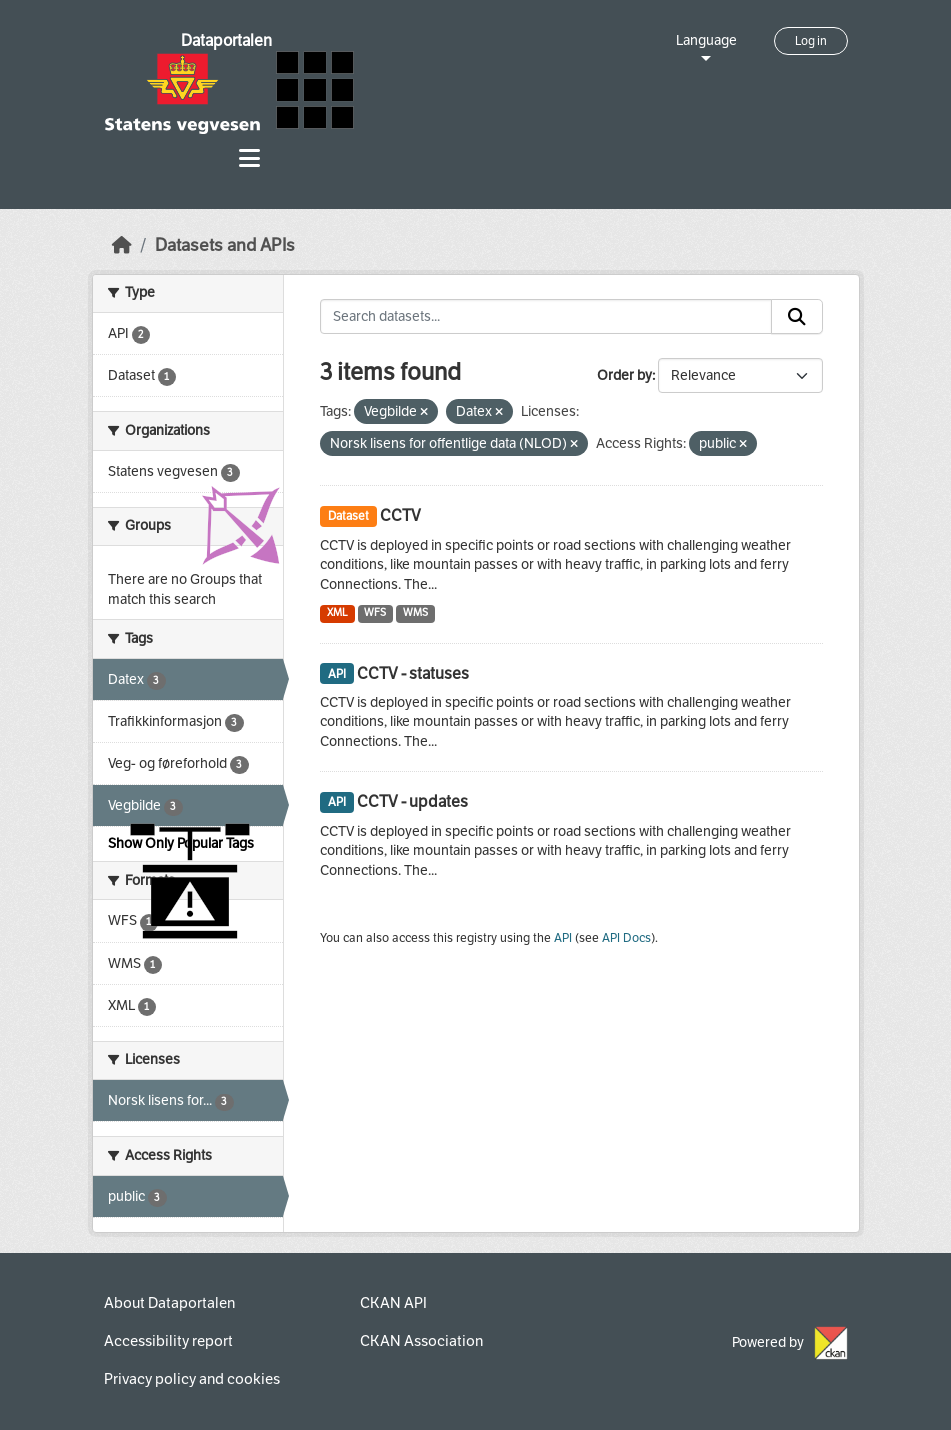  Describe the element at coordinates (190, 879) in the screenshot. I see `trigger an explosive or demolition action in-game` at that location.